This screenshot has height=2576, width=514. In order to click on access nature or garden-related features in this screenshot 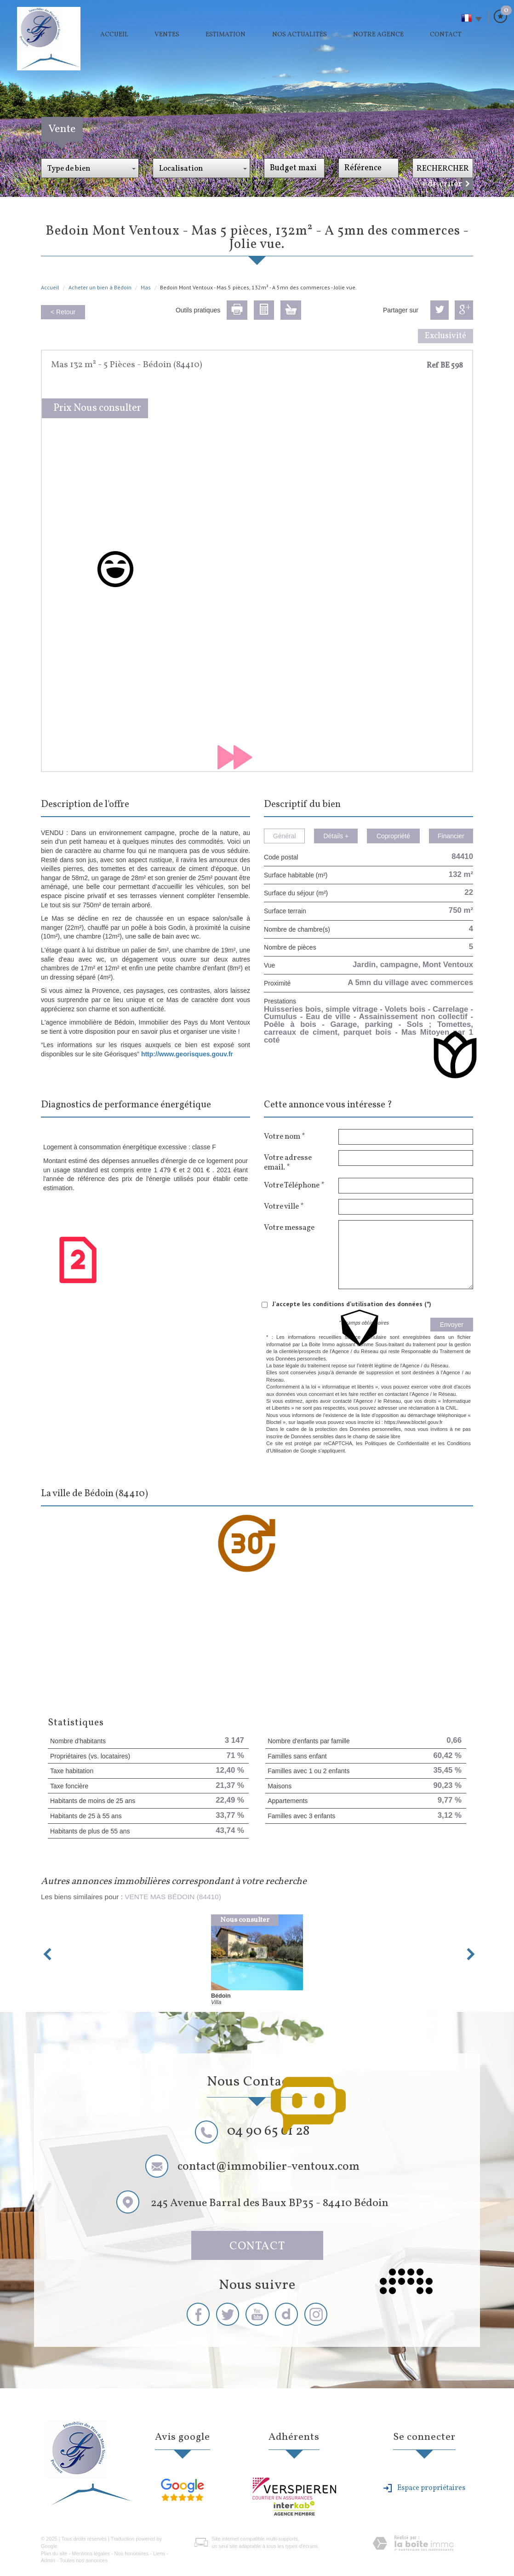, I will do `click(455, 1055)`.